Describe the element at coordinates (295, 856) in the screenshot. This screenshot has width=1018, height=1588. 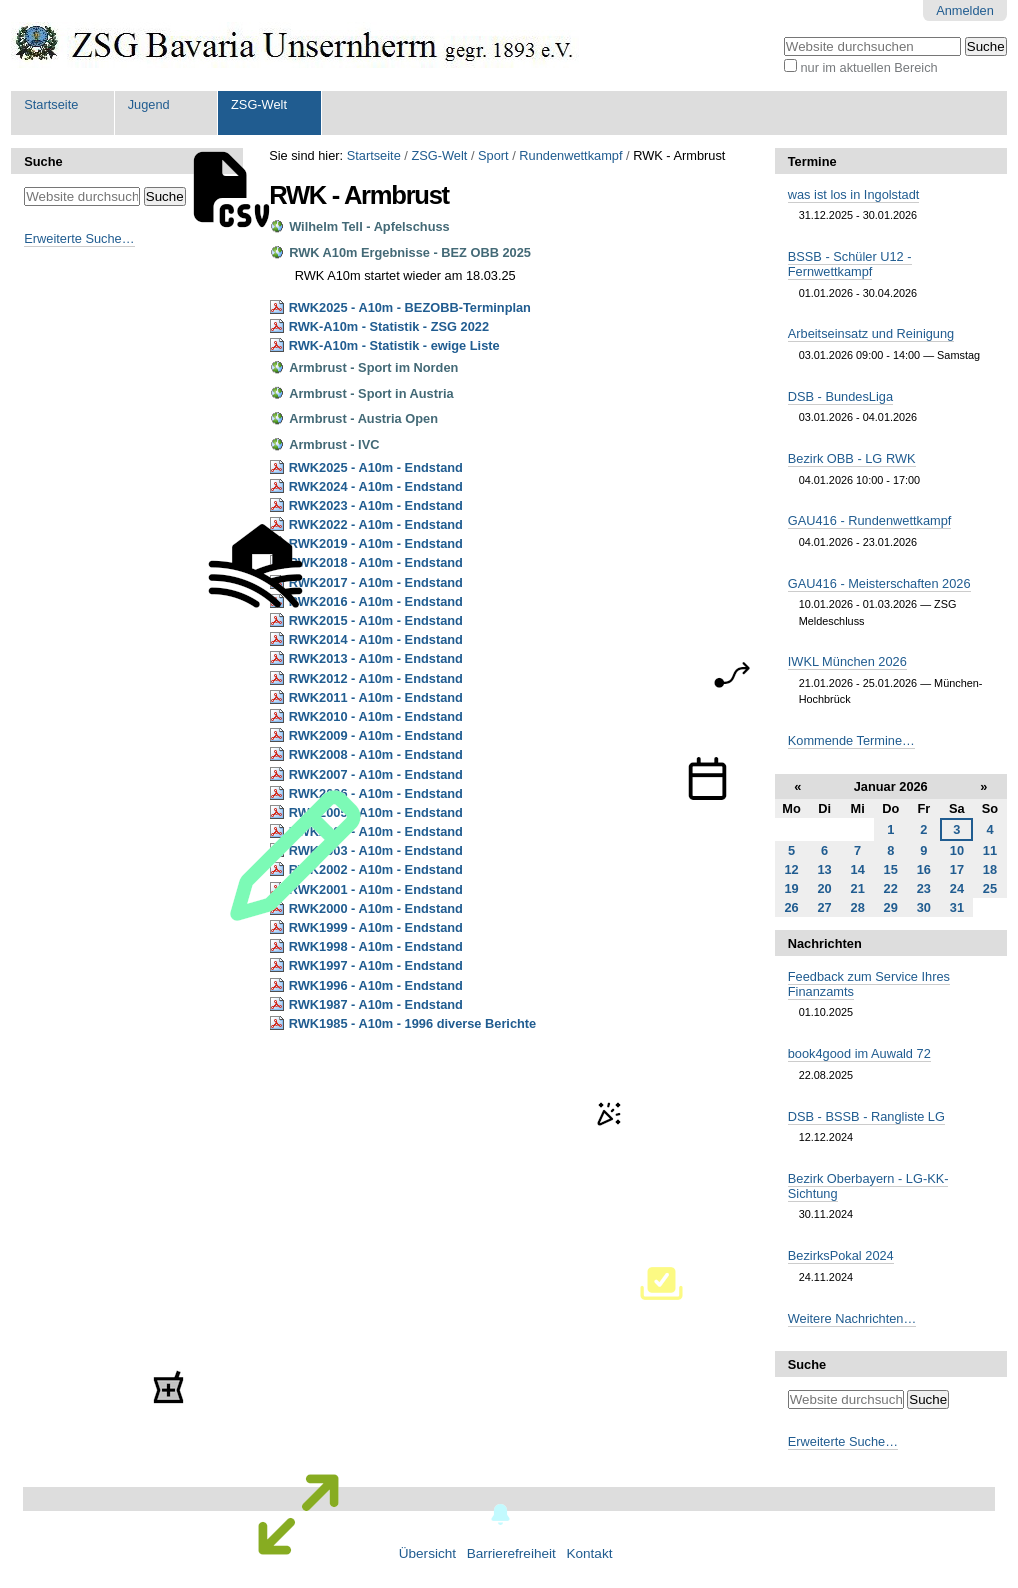
I see `edit content or settings` at that location.